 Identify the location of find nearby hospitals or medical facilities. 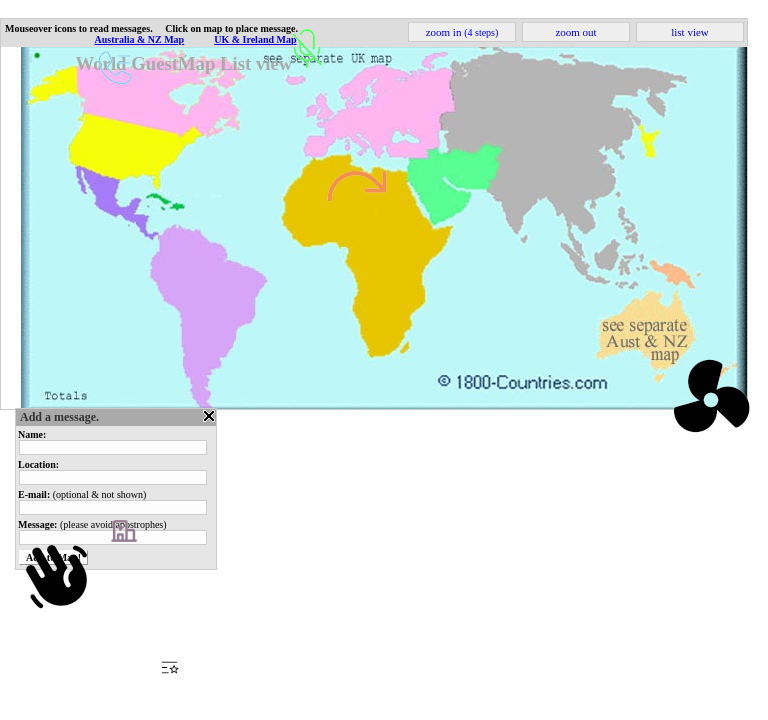
(123, 531).